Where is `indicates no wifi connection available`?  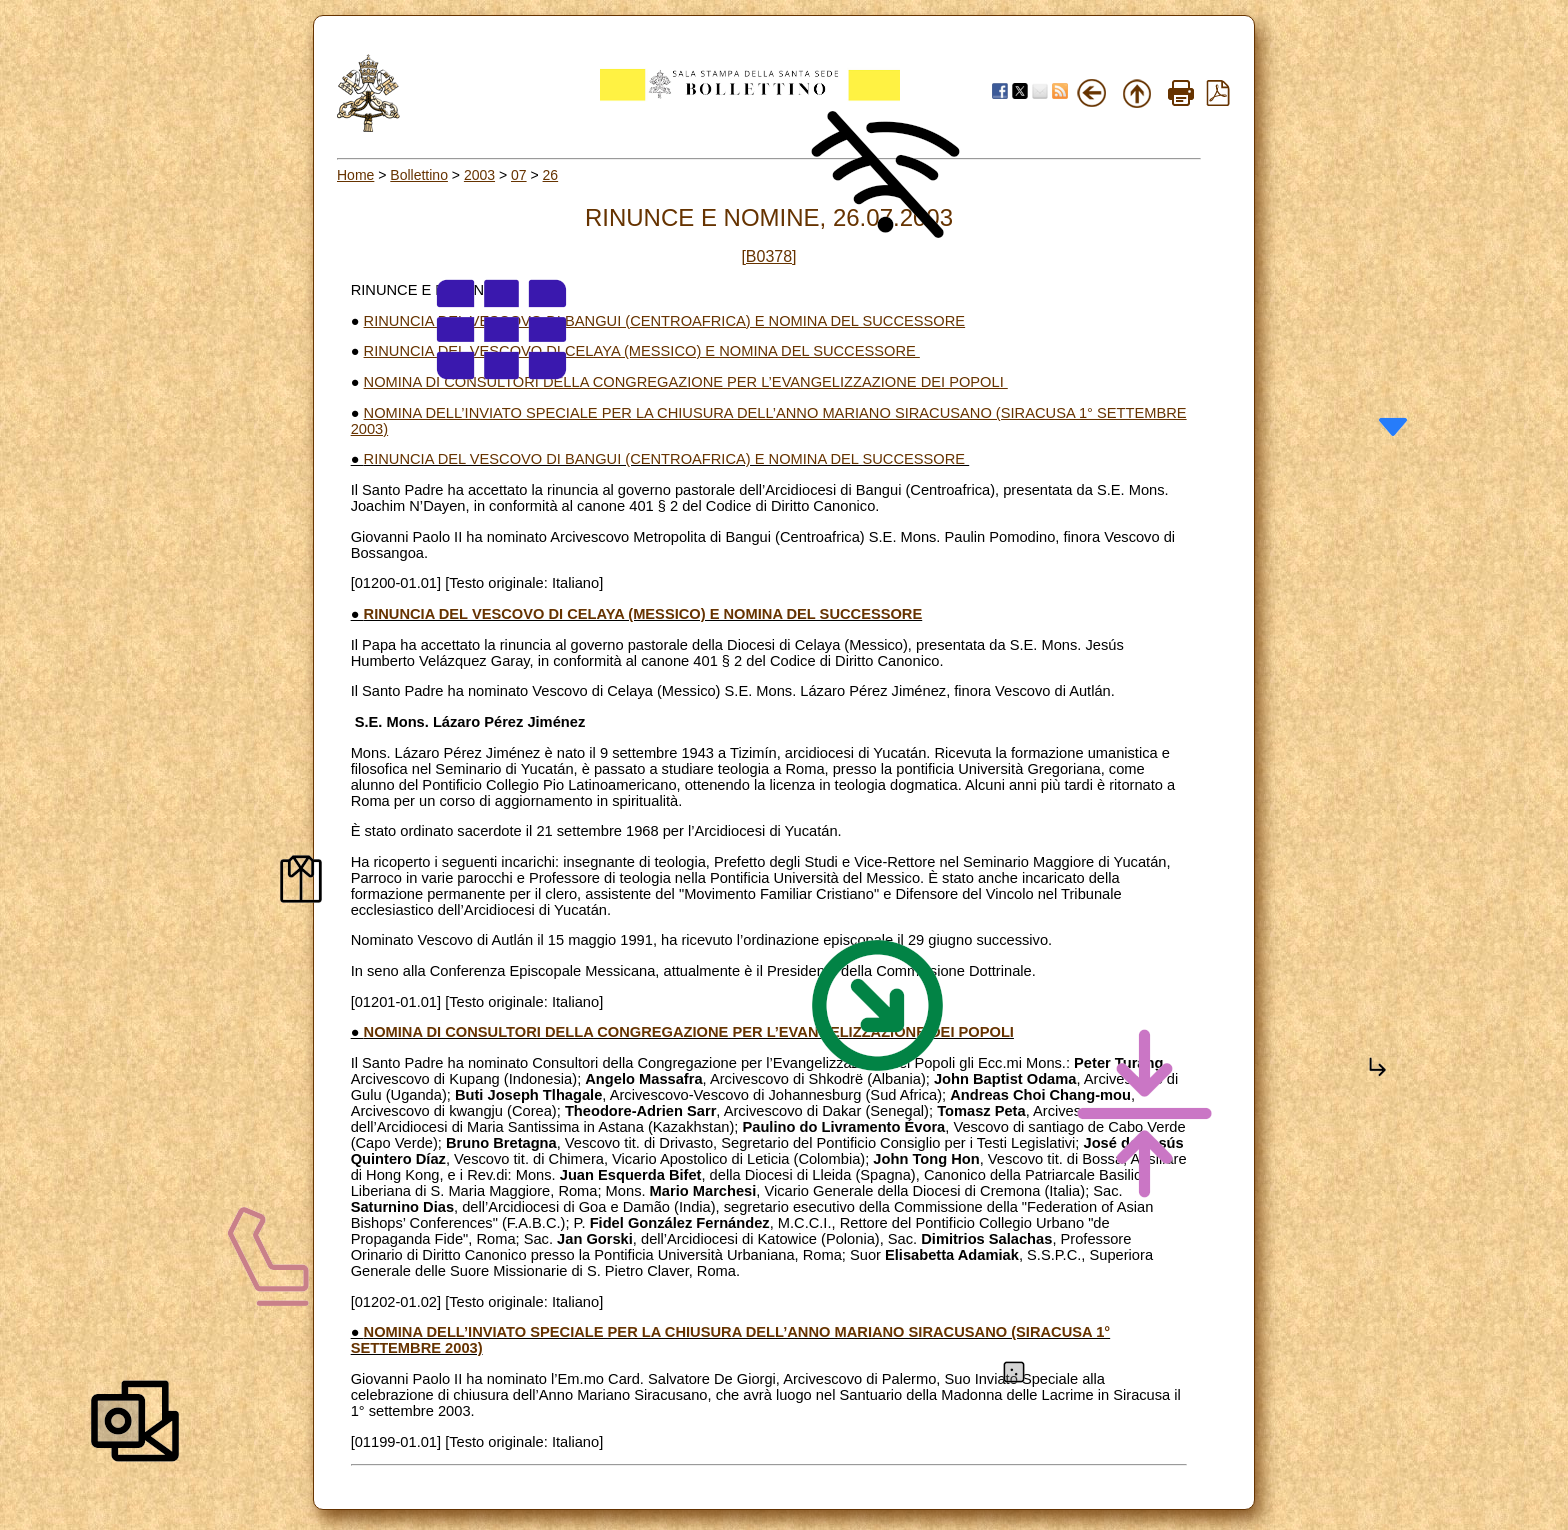
indicates no wifi connection available is located at coordinates (885, 174).